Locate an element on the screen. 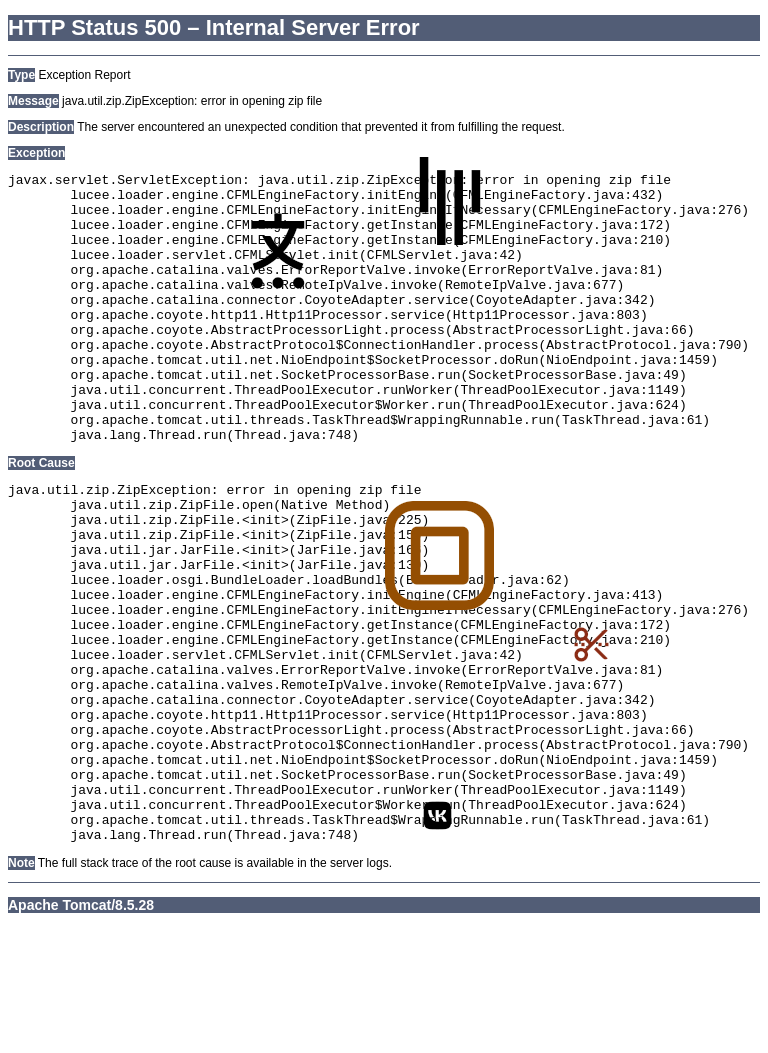  open VK social network app is located at coordinates (437, 815).